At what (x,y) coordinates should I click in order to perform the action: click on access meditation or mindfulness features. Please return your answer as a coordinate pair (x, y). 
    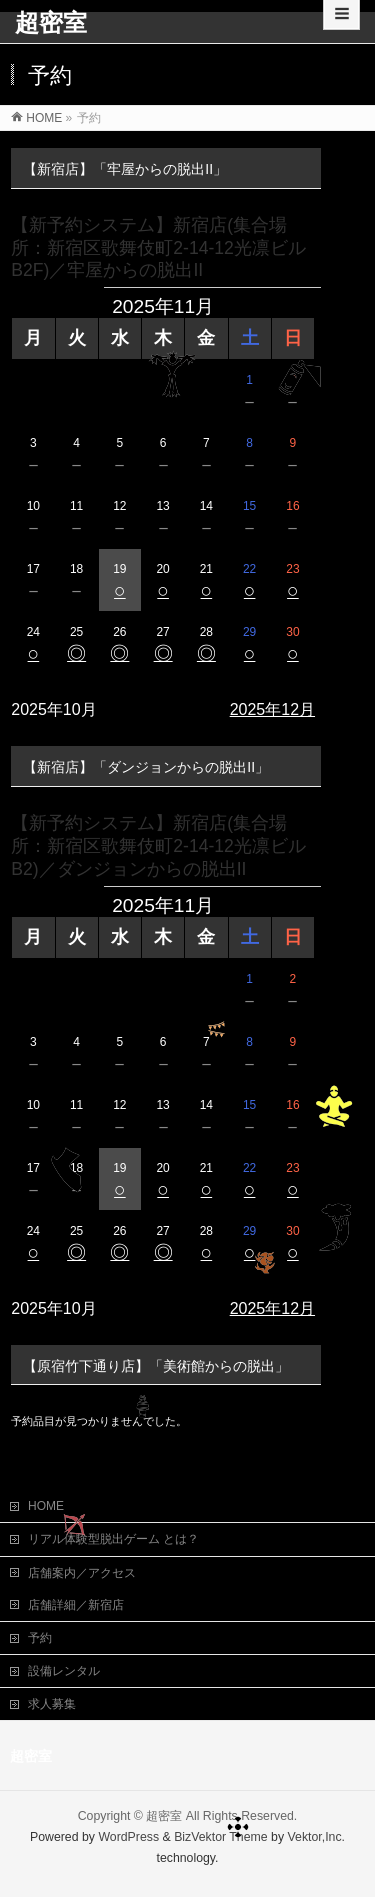
    Looking at the image, I should click on (333, 1106).